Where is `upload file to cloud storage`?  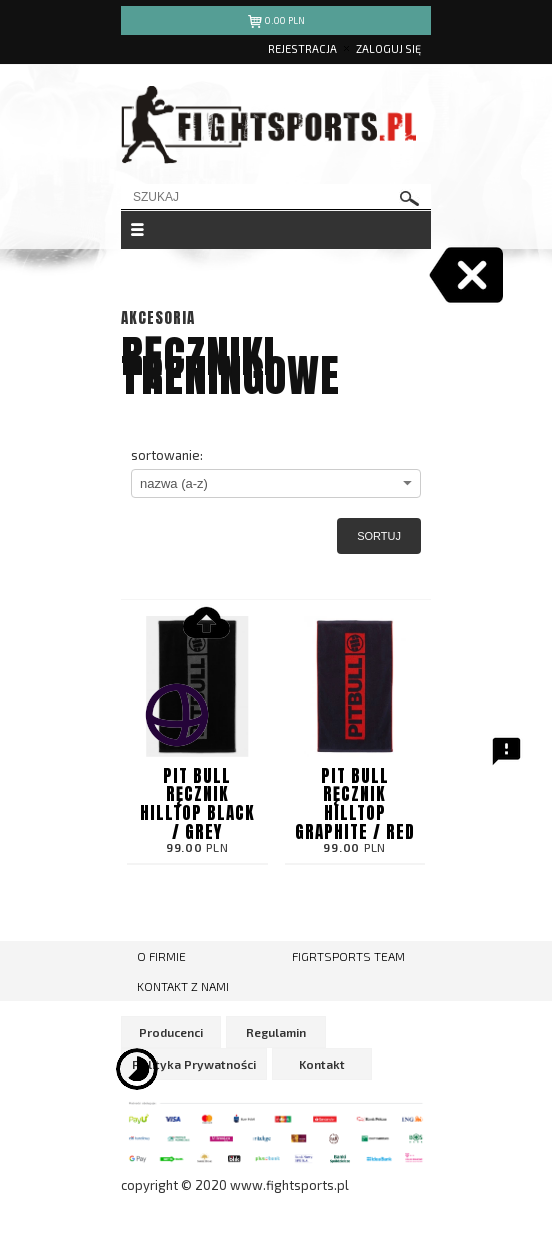
upload file to cloud storage is located at coordinates (206, 622).